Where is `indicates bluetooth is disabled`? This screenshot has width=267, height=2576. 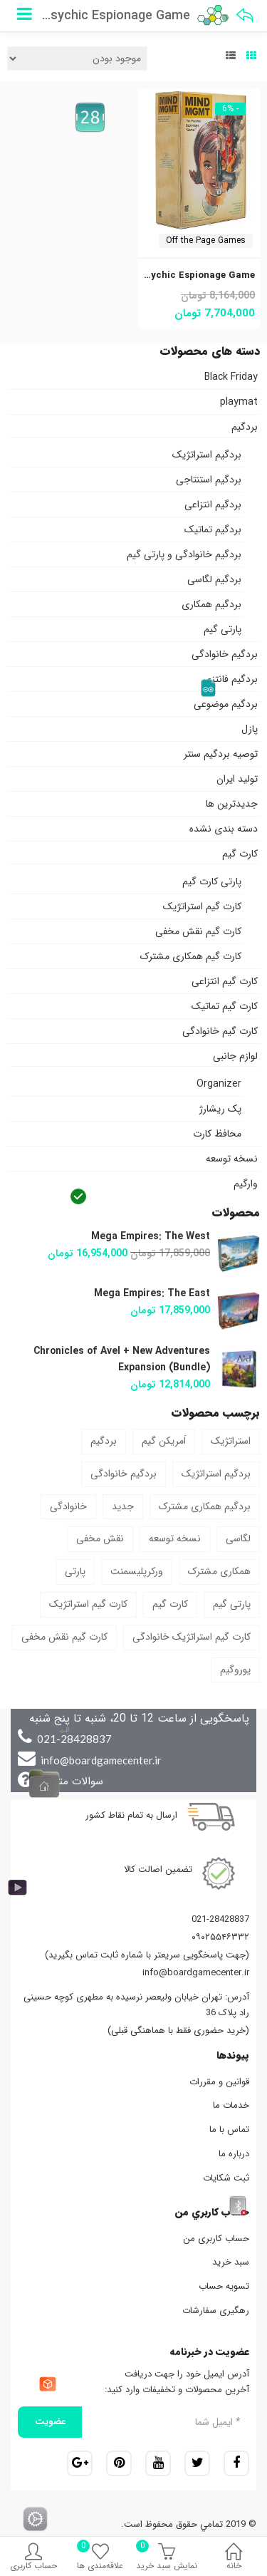 indicates bluetooth is disabled is located at coordinates (238, 2205).